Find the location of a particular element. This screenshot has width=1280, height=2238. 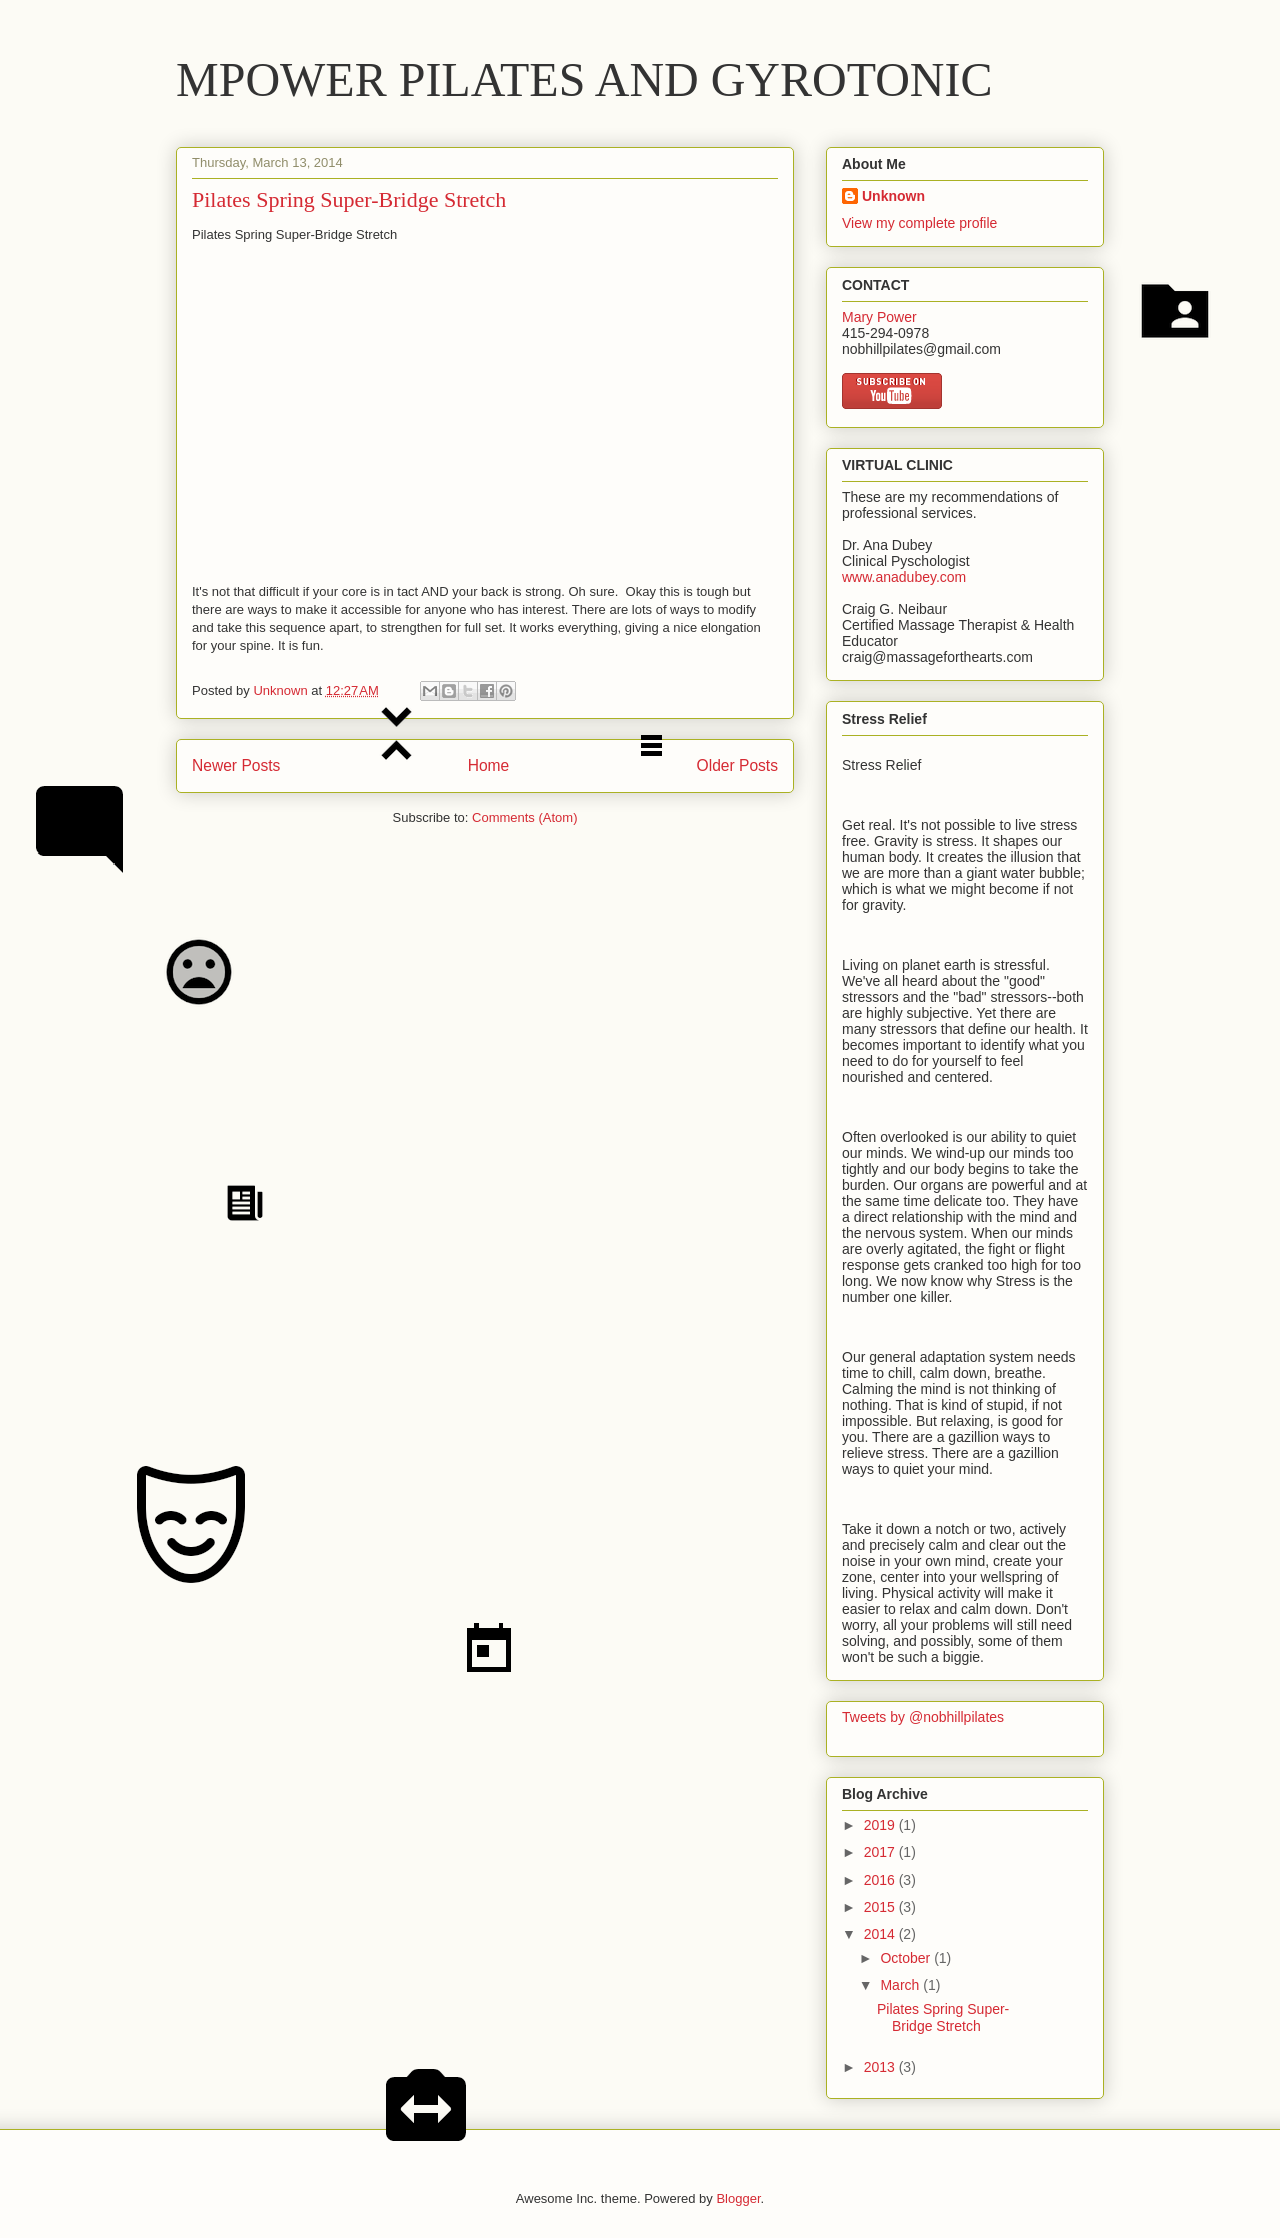

access theater or entertainment mode is located at coordinates (191, 1520).